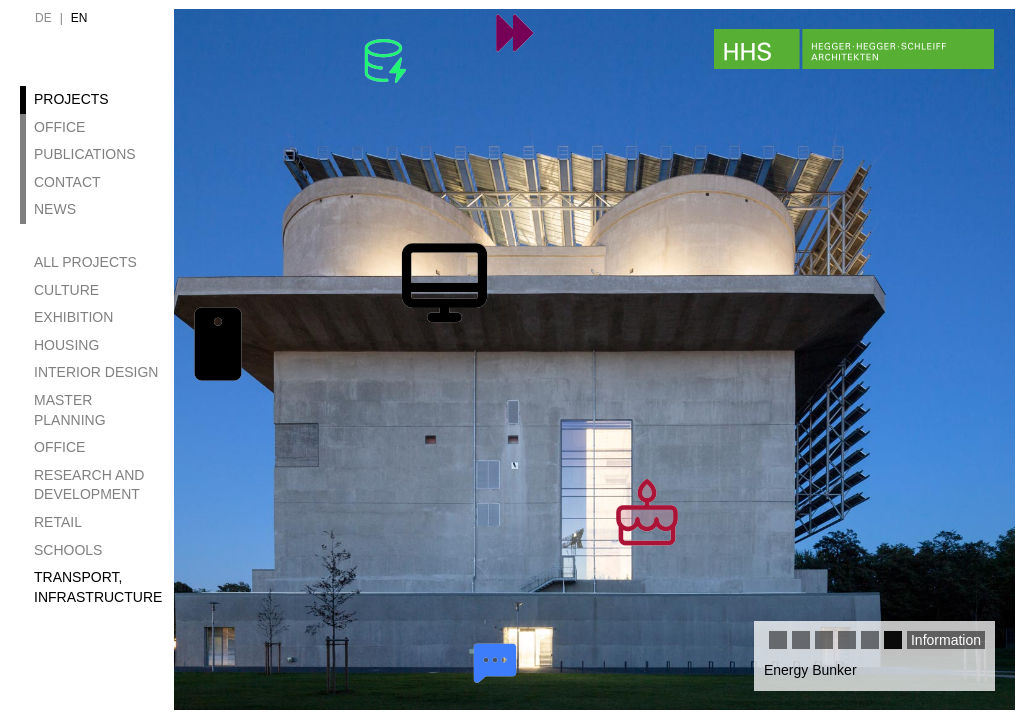 Image resolution: width=1024 pixels, height=720 pixels. I want to click on view birthday or celebration notifications, so click(647, 517).